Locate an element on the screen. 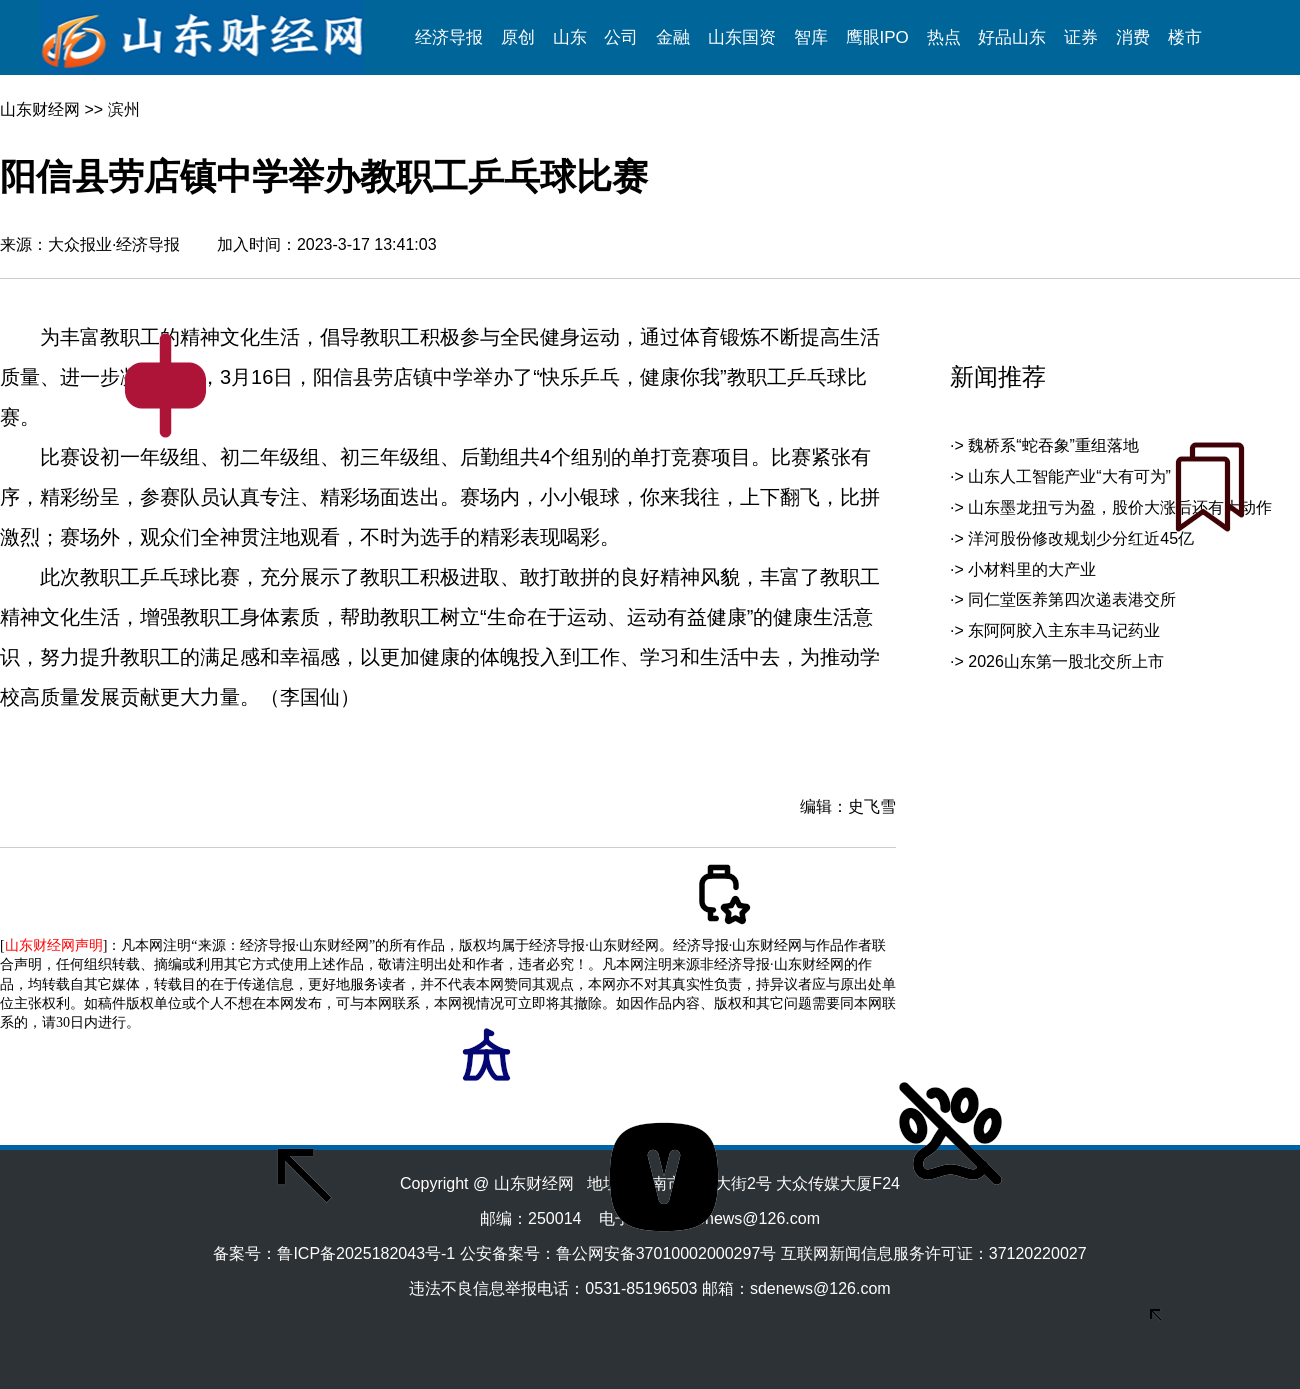  view your saved bookmarks is located at coordinates (1210, 487).